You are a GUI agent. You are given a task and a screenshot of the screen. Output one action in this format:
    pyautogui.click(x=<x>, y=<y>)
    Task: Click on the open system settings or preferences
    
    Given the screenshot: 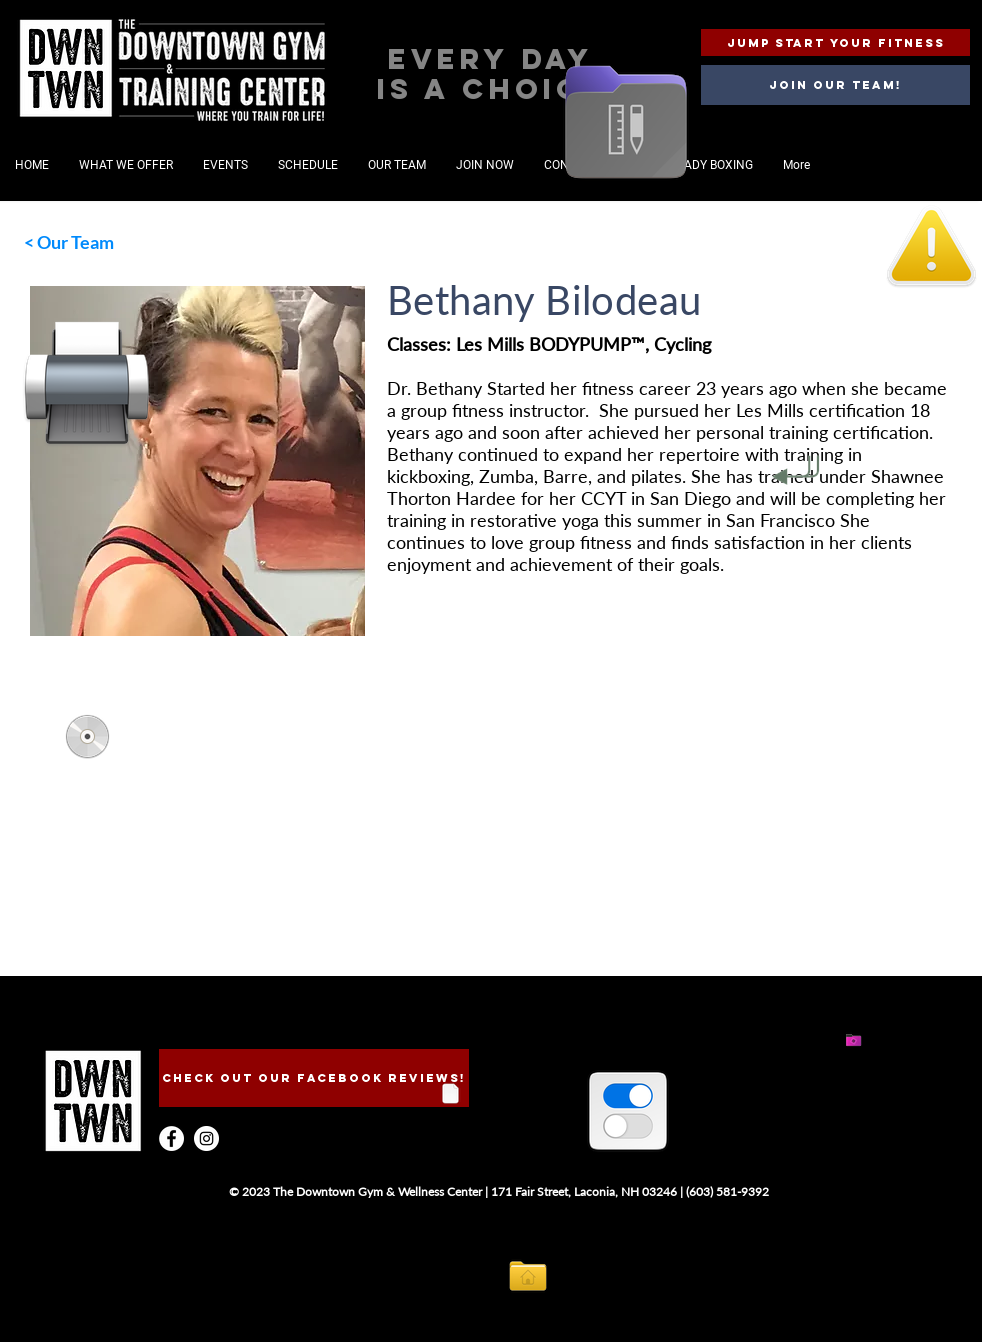 What is the action you would take?
    pyautogui.click(x=628, y=1111)
    